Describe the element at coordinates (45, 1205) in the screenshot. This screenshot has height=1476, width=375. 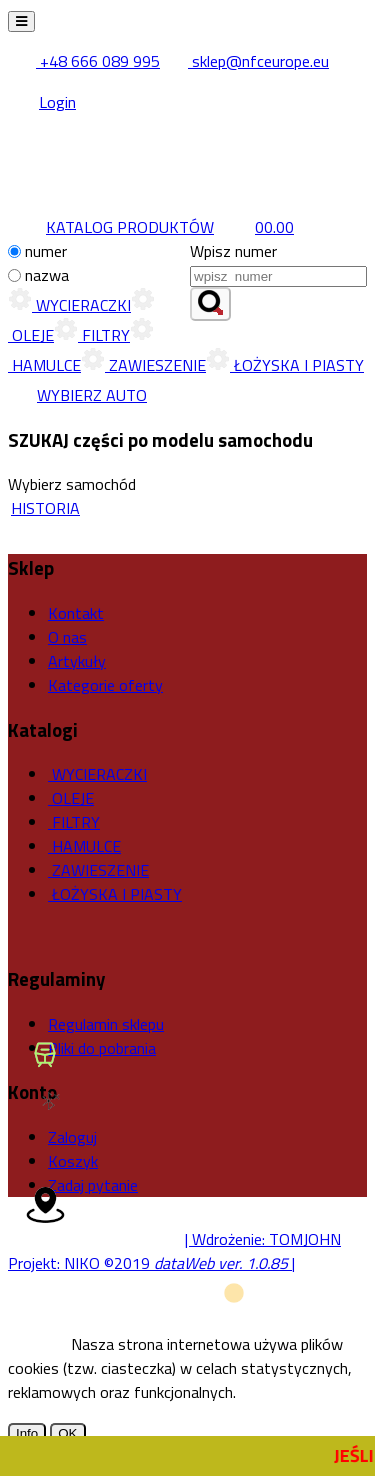
I see `view location area or zone on map` at that location.